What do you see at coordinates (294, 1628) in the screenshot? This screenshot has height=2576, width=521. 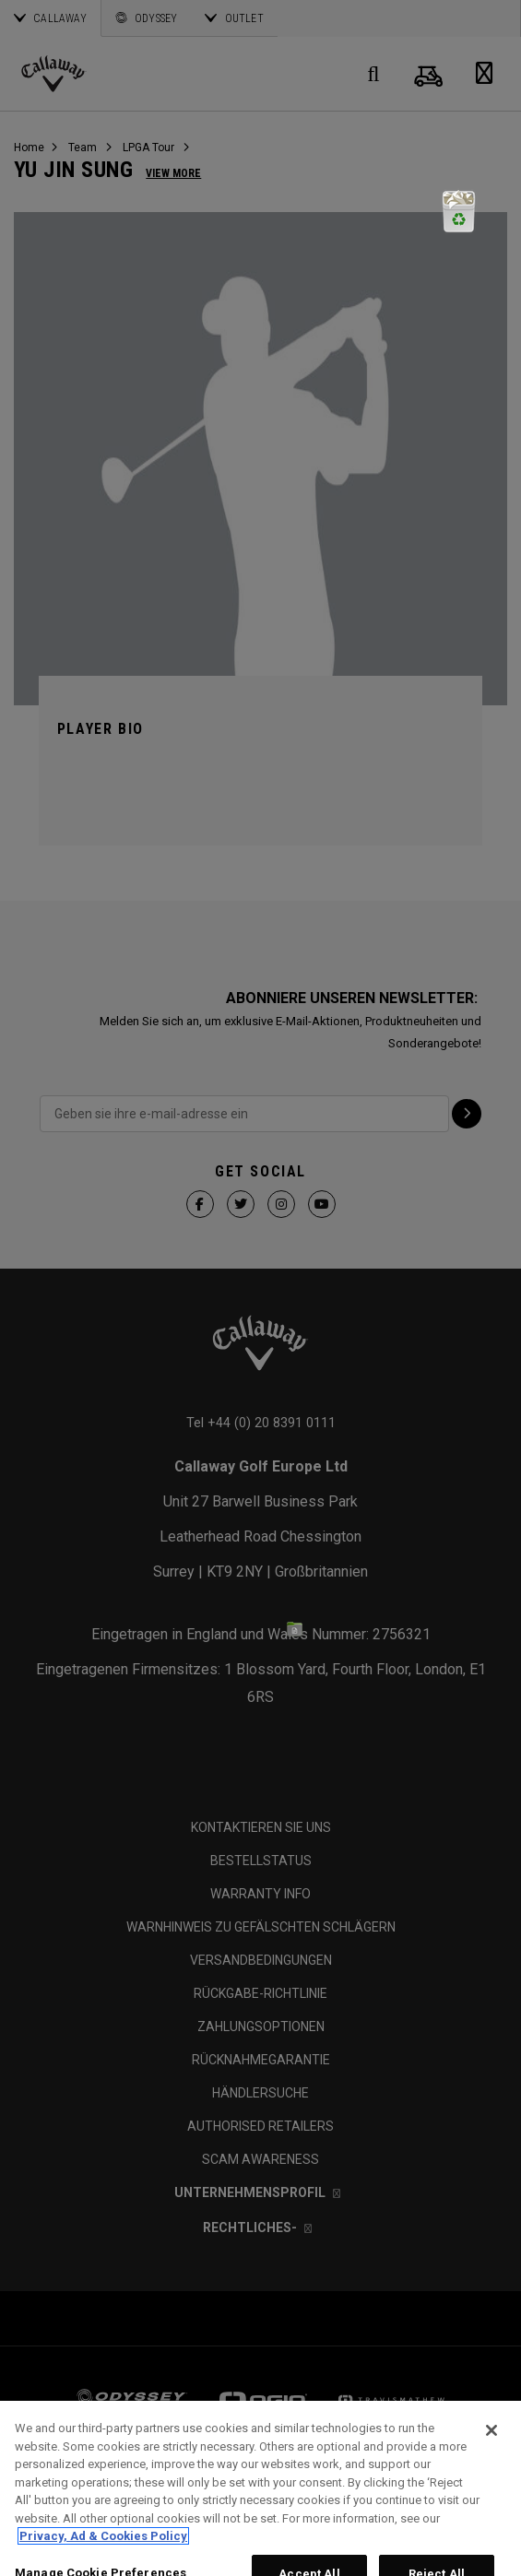 I see `open your documents folder` at bounding box center [294, 1628].